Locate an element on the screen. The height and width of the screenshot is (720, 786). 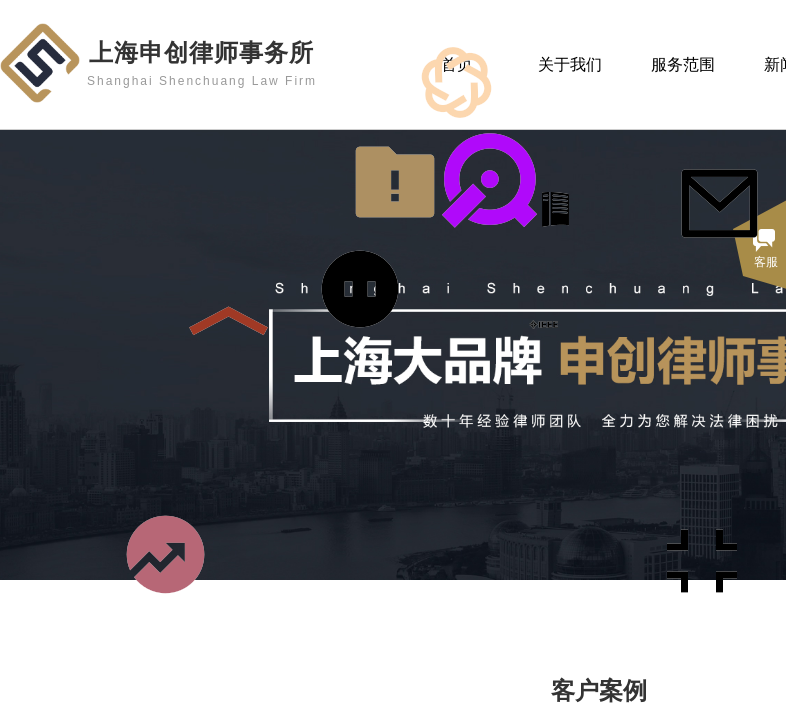
IEEE organization logo is located at coordinates (543, 324).